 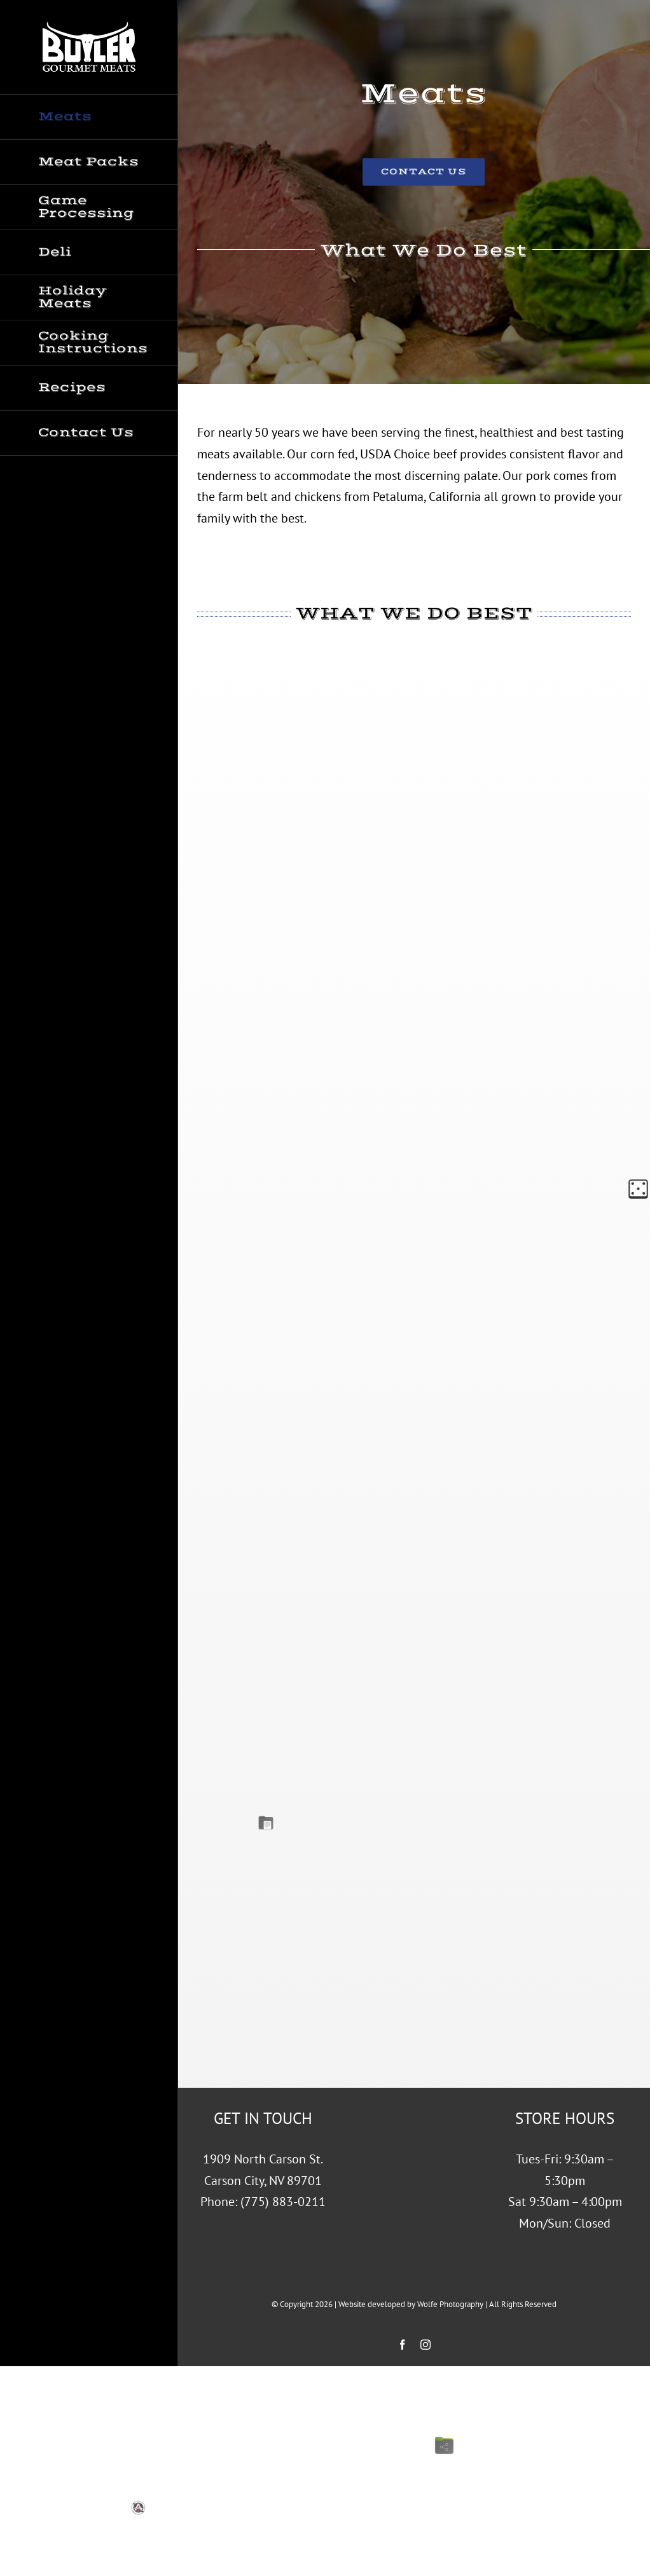 I want to click on check for system software updates, so click(x=138, y=2507).